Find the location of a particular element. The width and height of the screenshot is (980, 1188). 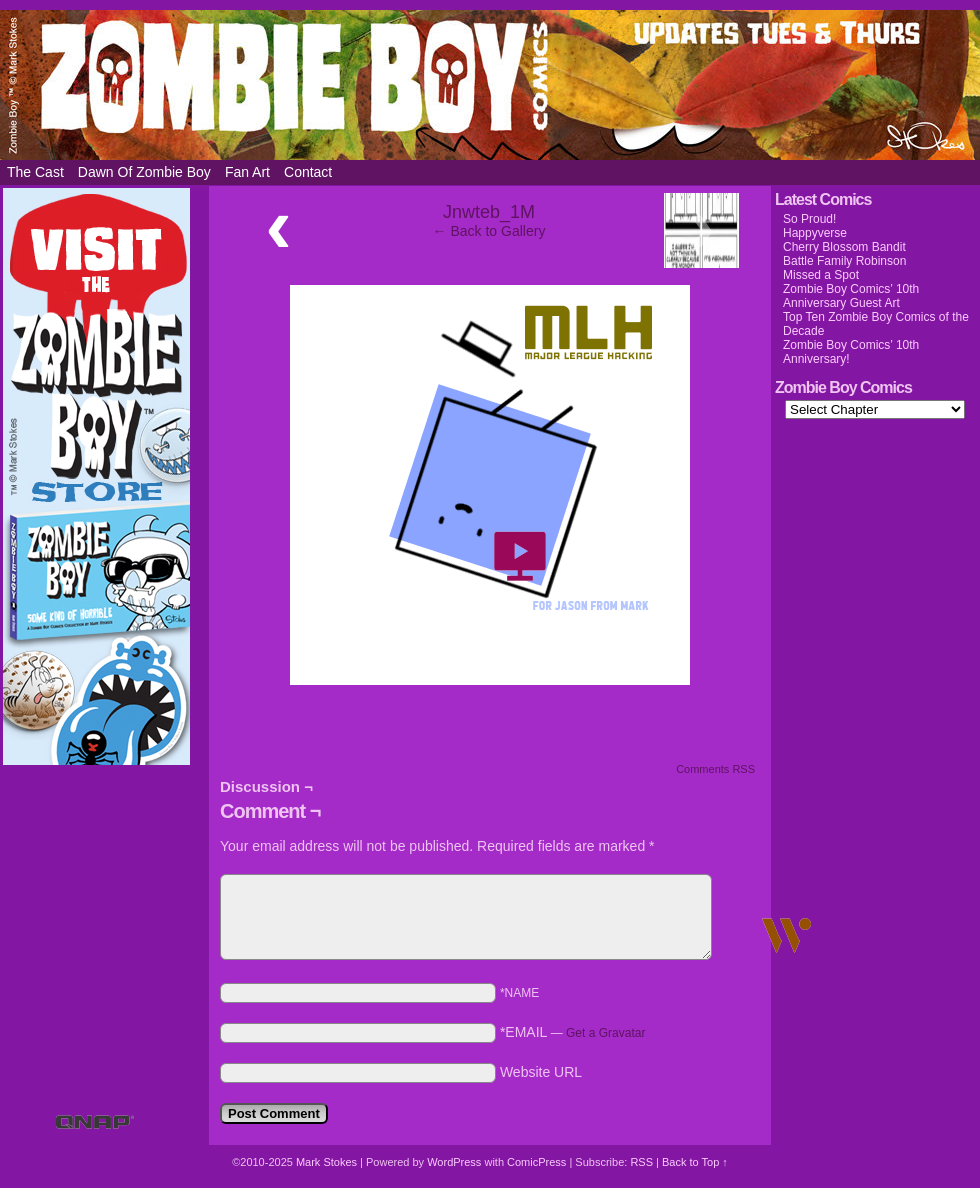

open the Wantedly app is located at coordinates (786, 935).